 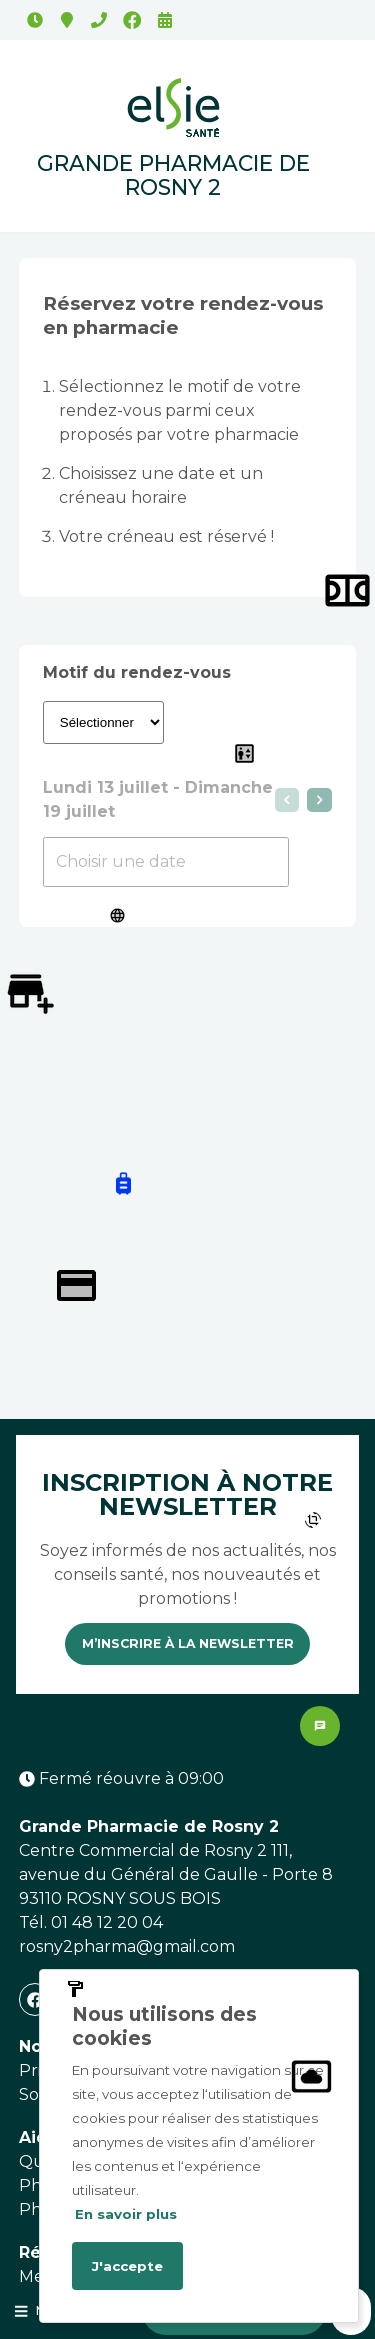 What do you see at coordinates (76, 1285) in the screenshot?
I see `access payment methods` at bounding box center [76, 1285].